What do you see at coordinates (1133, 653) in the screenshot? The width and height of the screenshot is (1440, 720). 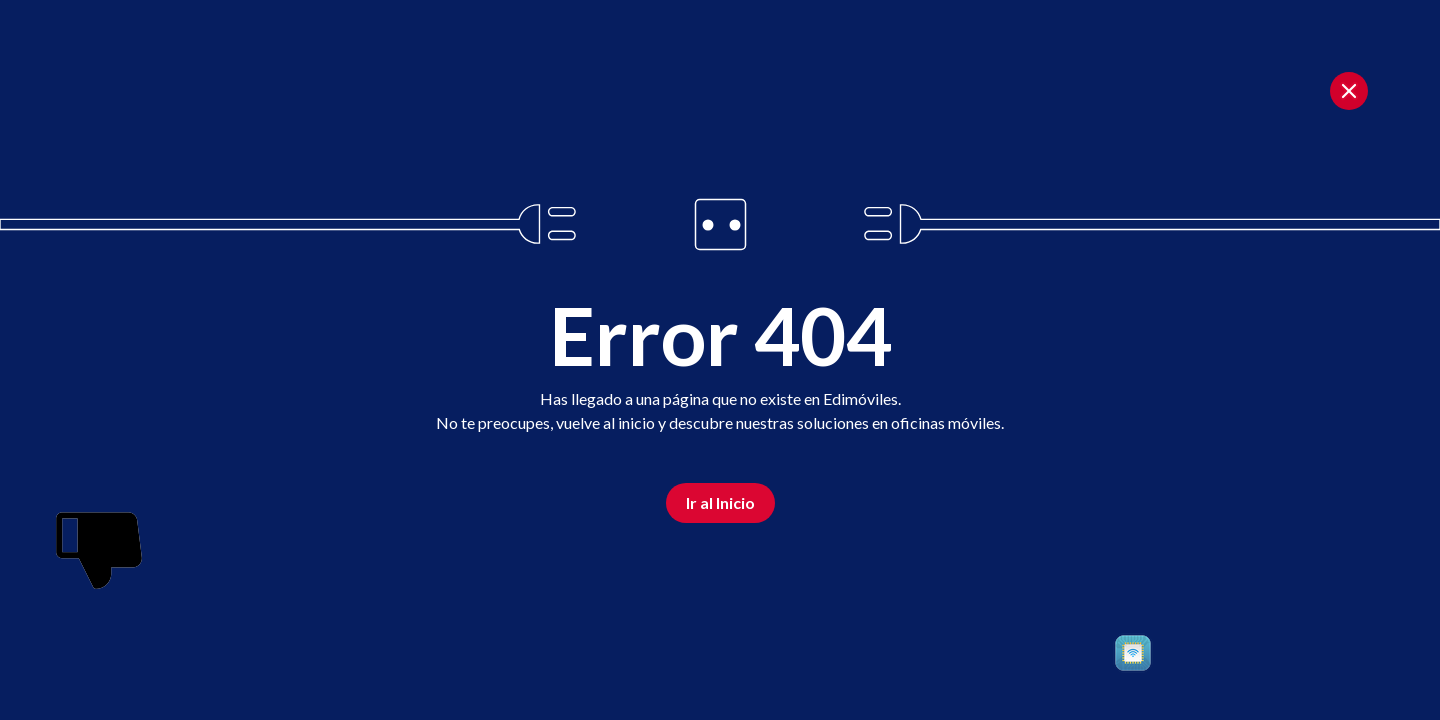 I see `view network adapter settings` at bounding box center [1133, 653].